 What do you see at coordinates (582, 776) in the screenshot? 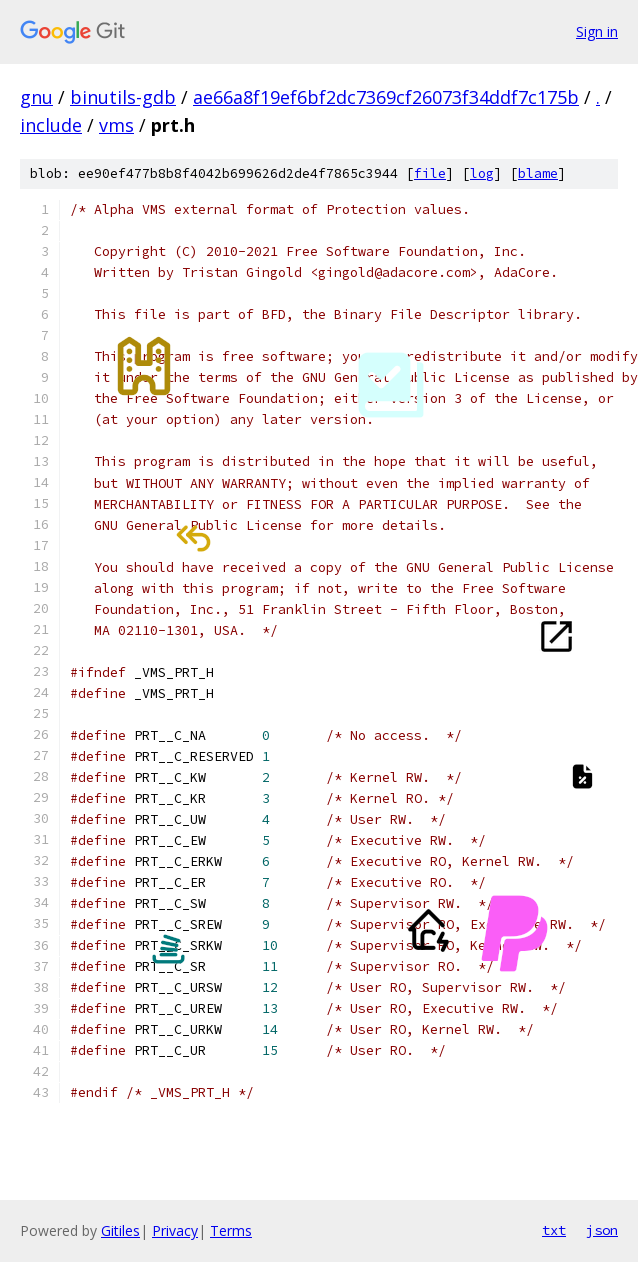
I see `view document with percentage or discount details` at bounding box center [582, 776].